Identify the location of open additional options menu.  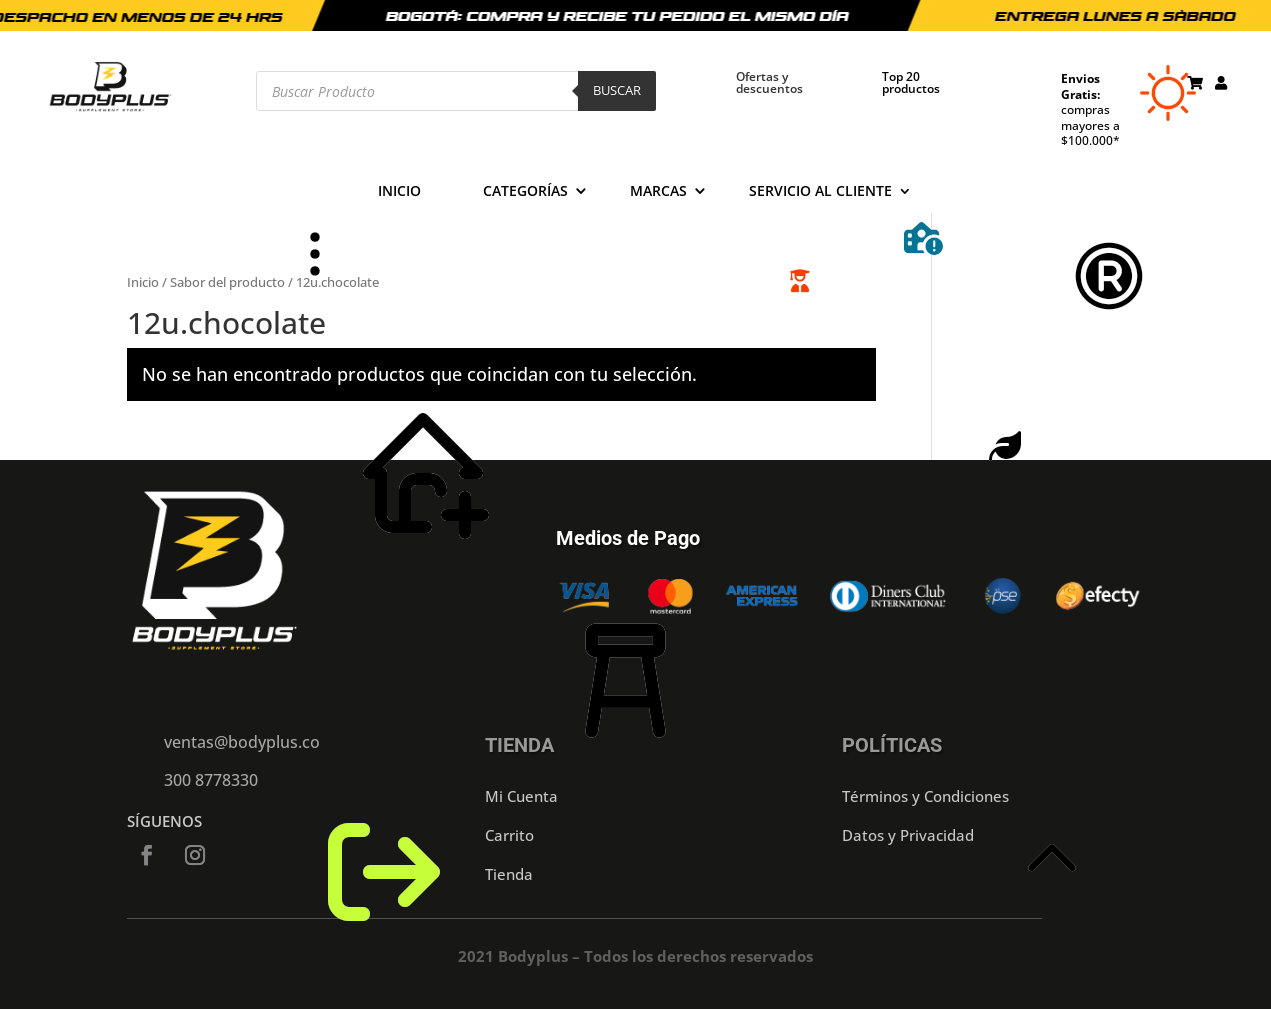
(315, 254).